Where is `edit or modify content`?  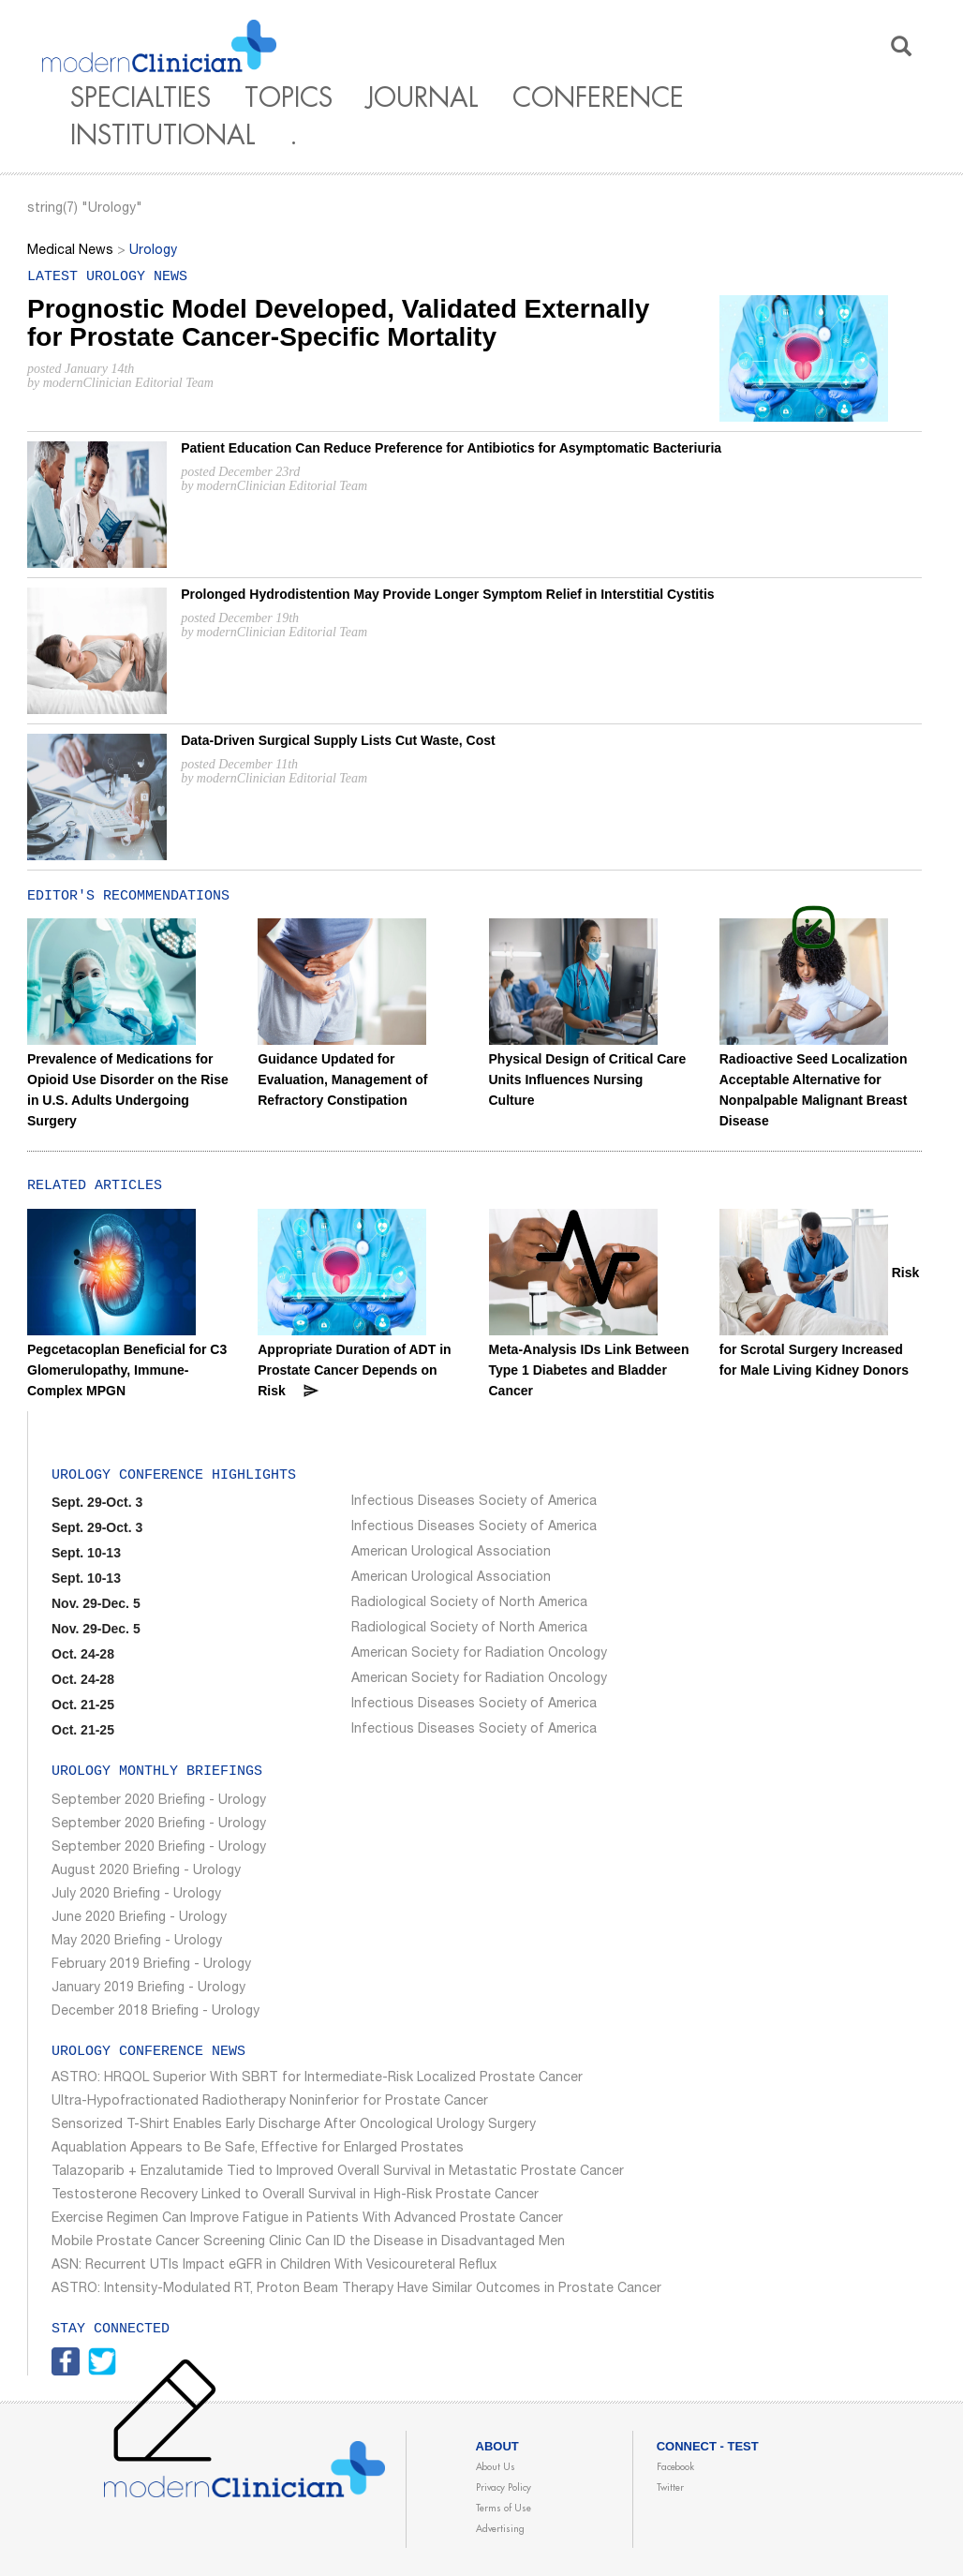 edit or modify content is located at coordinates (162, 2412).